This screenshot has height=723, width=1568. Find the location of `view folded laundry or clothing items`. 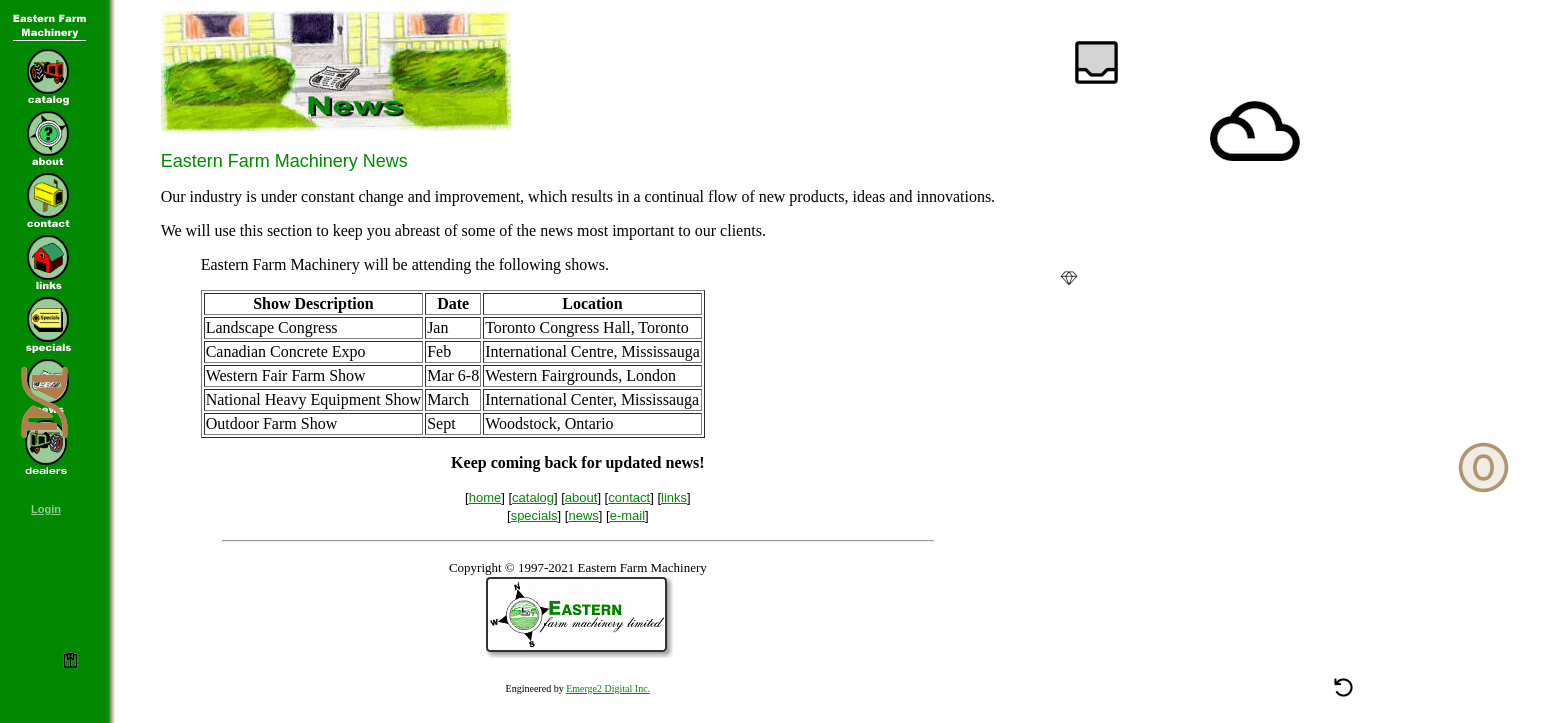

view folded laundry or clothing items is located at coordinates (70, 660).